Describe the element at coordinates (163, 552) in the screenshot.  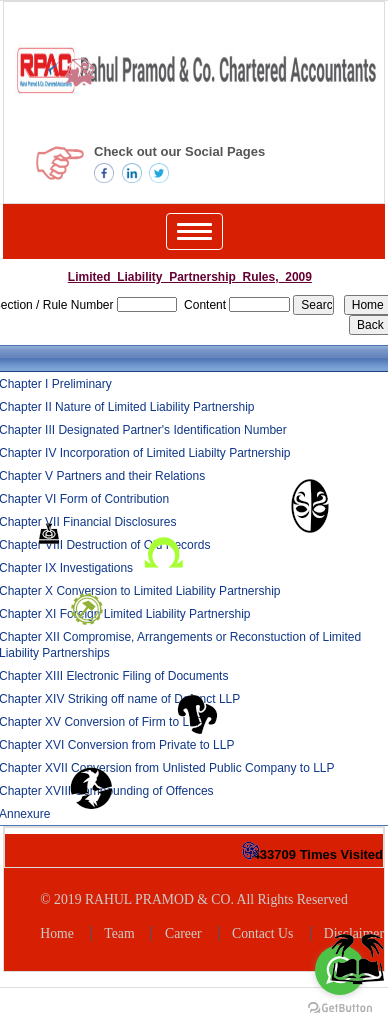
I see `represents omega or final/end state in a game` at that location.